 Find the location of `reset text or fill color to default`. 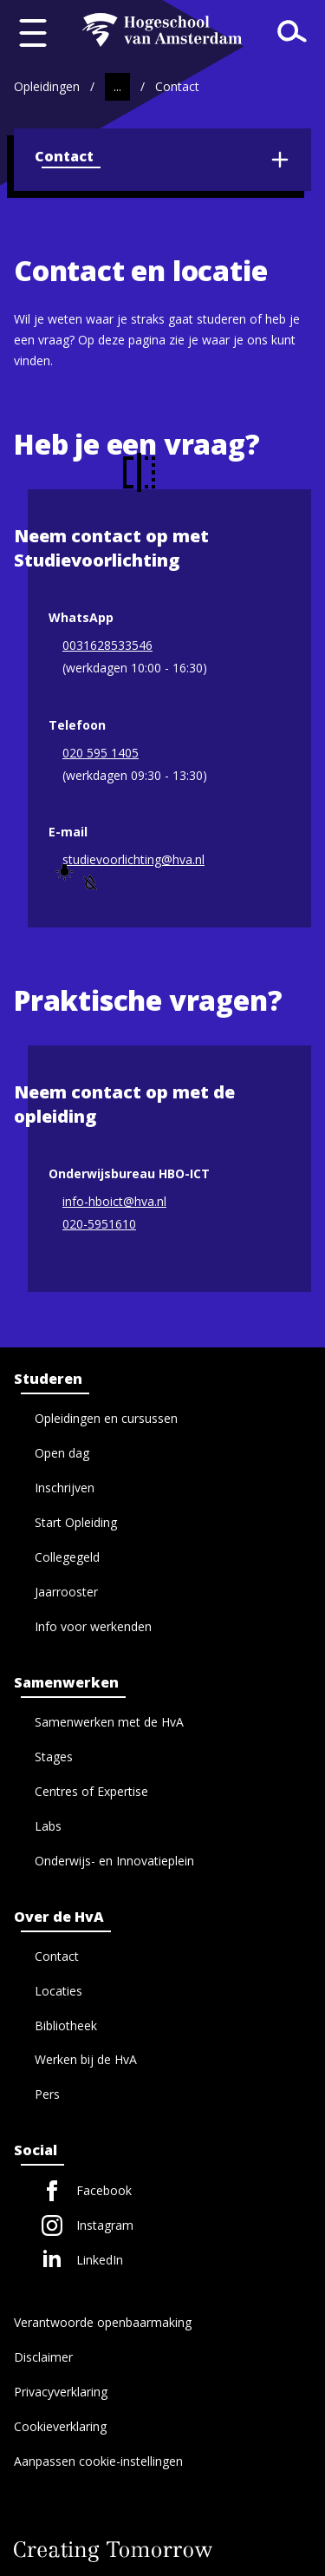

reset text or fill color to default is located at coordinates (90, 882).